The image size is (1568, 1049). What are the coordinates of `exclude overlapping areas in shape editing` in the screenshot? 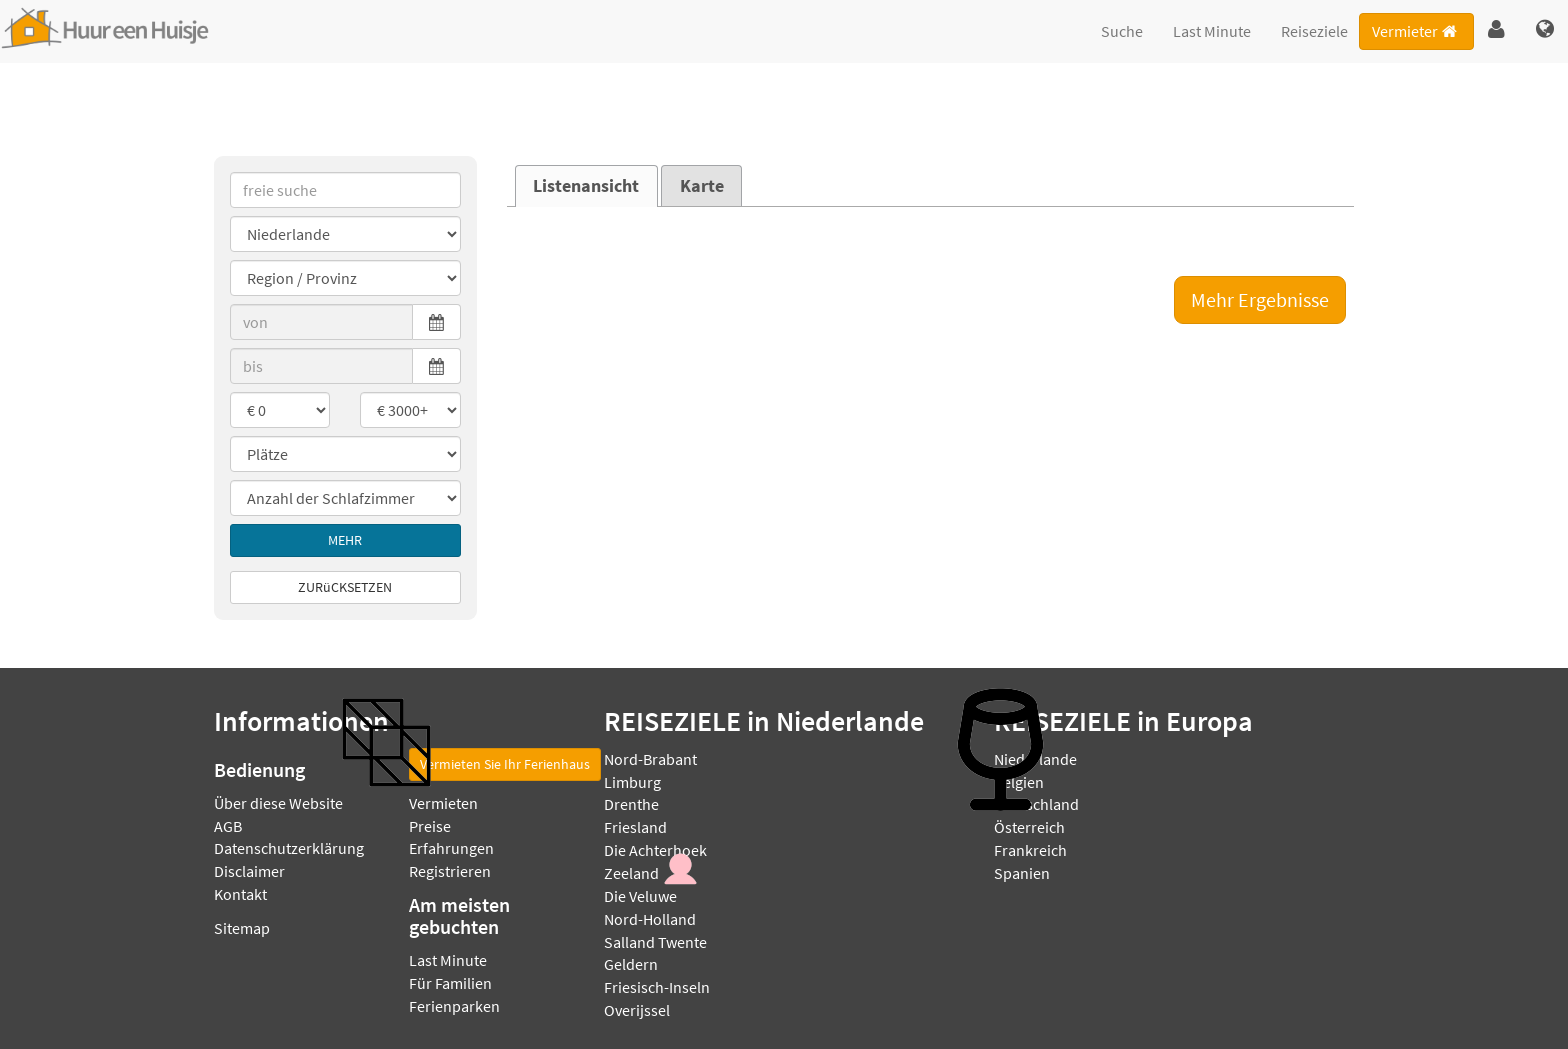 It's located at (386, 742).